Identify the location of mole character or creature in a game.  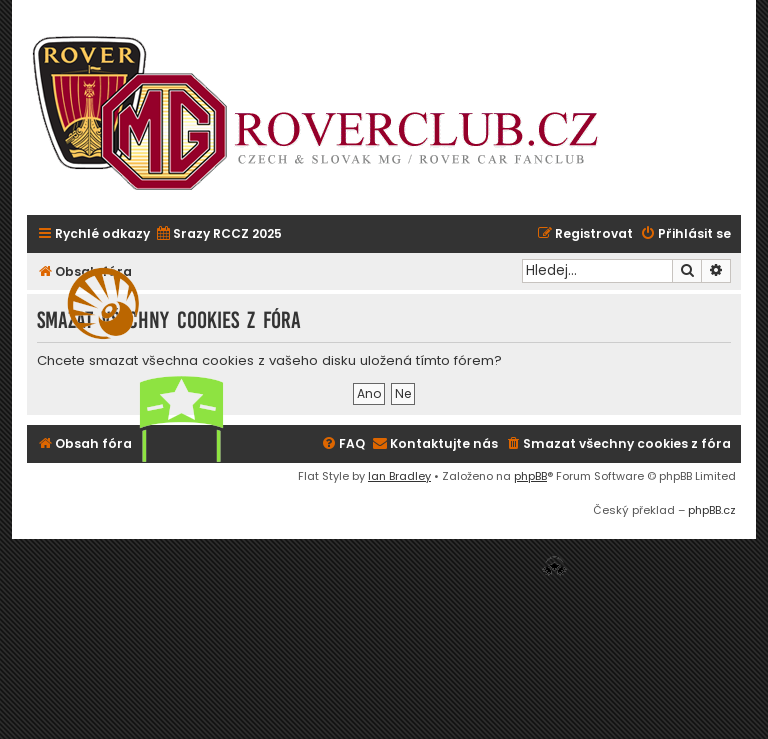
(554, 564).